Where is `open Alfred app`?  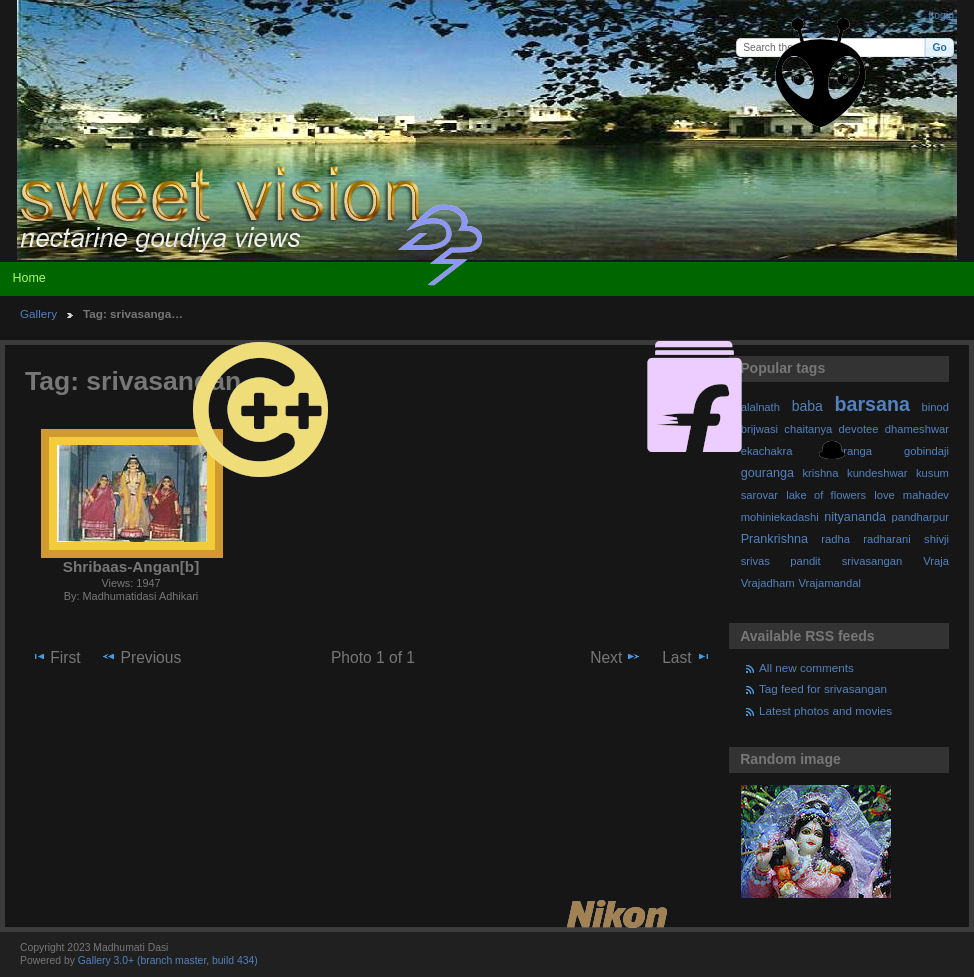
open Alfred app is located at coordinates (832, 450).